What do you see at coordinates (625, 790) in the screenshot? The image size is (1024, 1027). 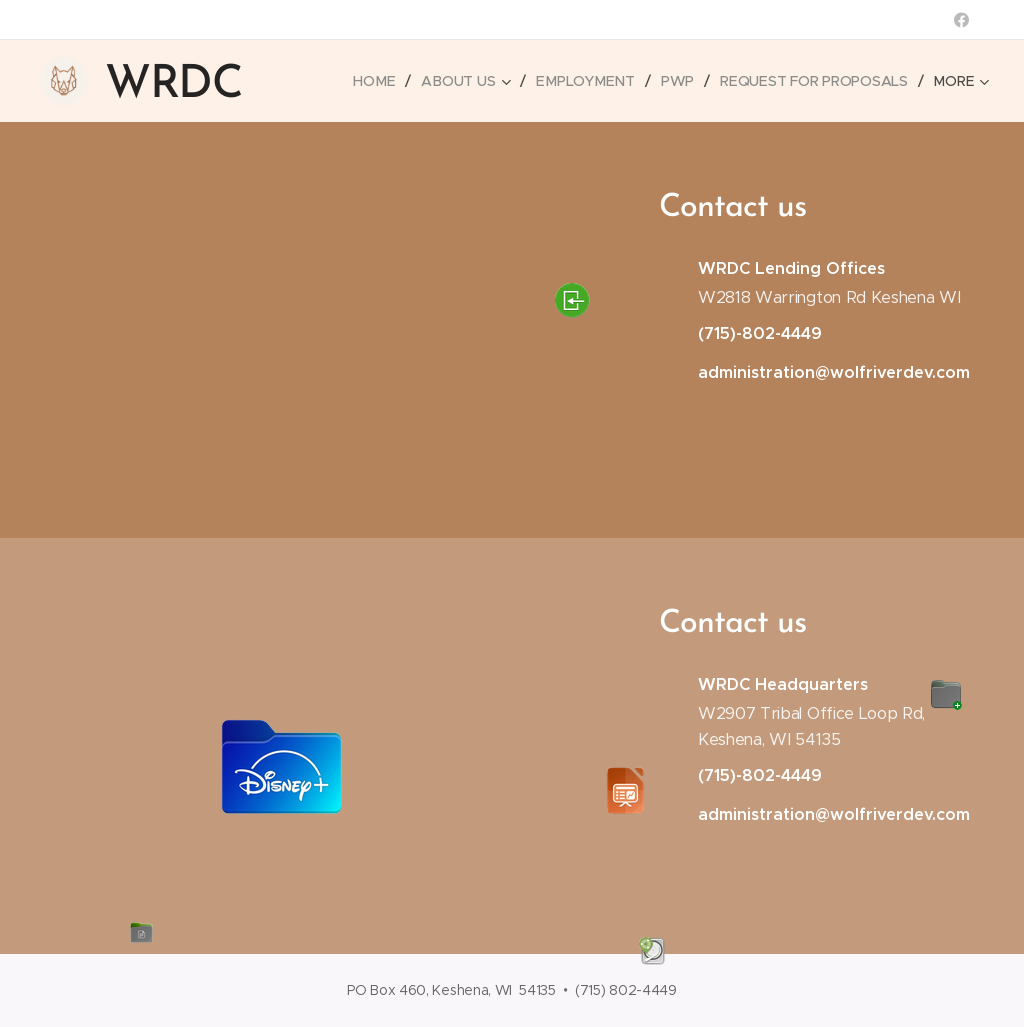 I see `open libreoffice impress presentation software` at bounding box center [625, 790].